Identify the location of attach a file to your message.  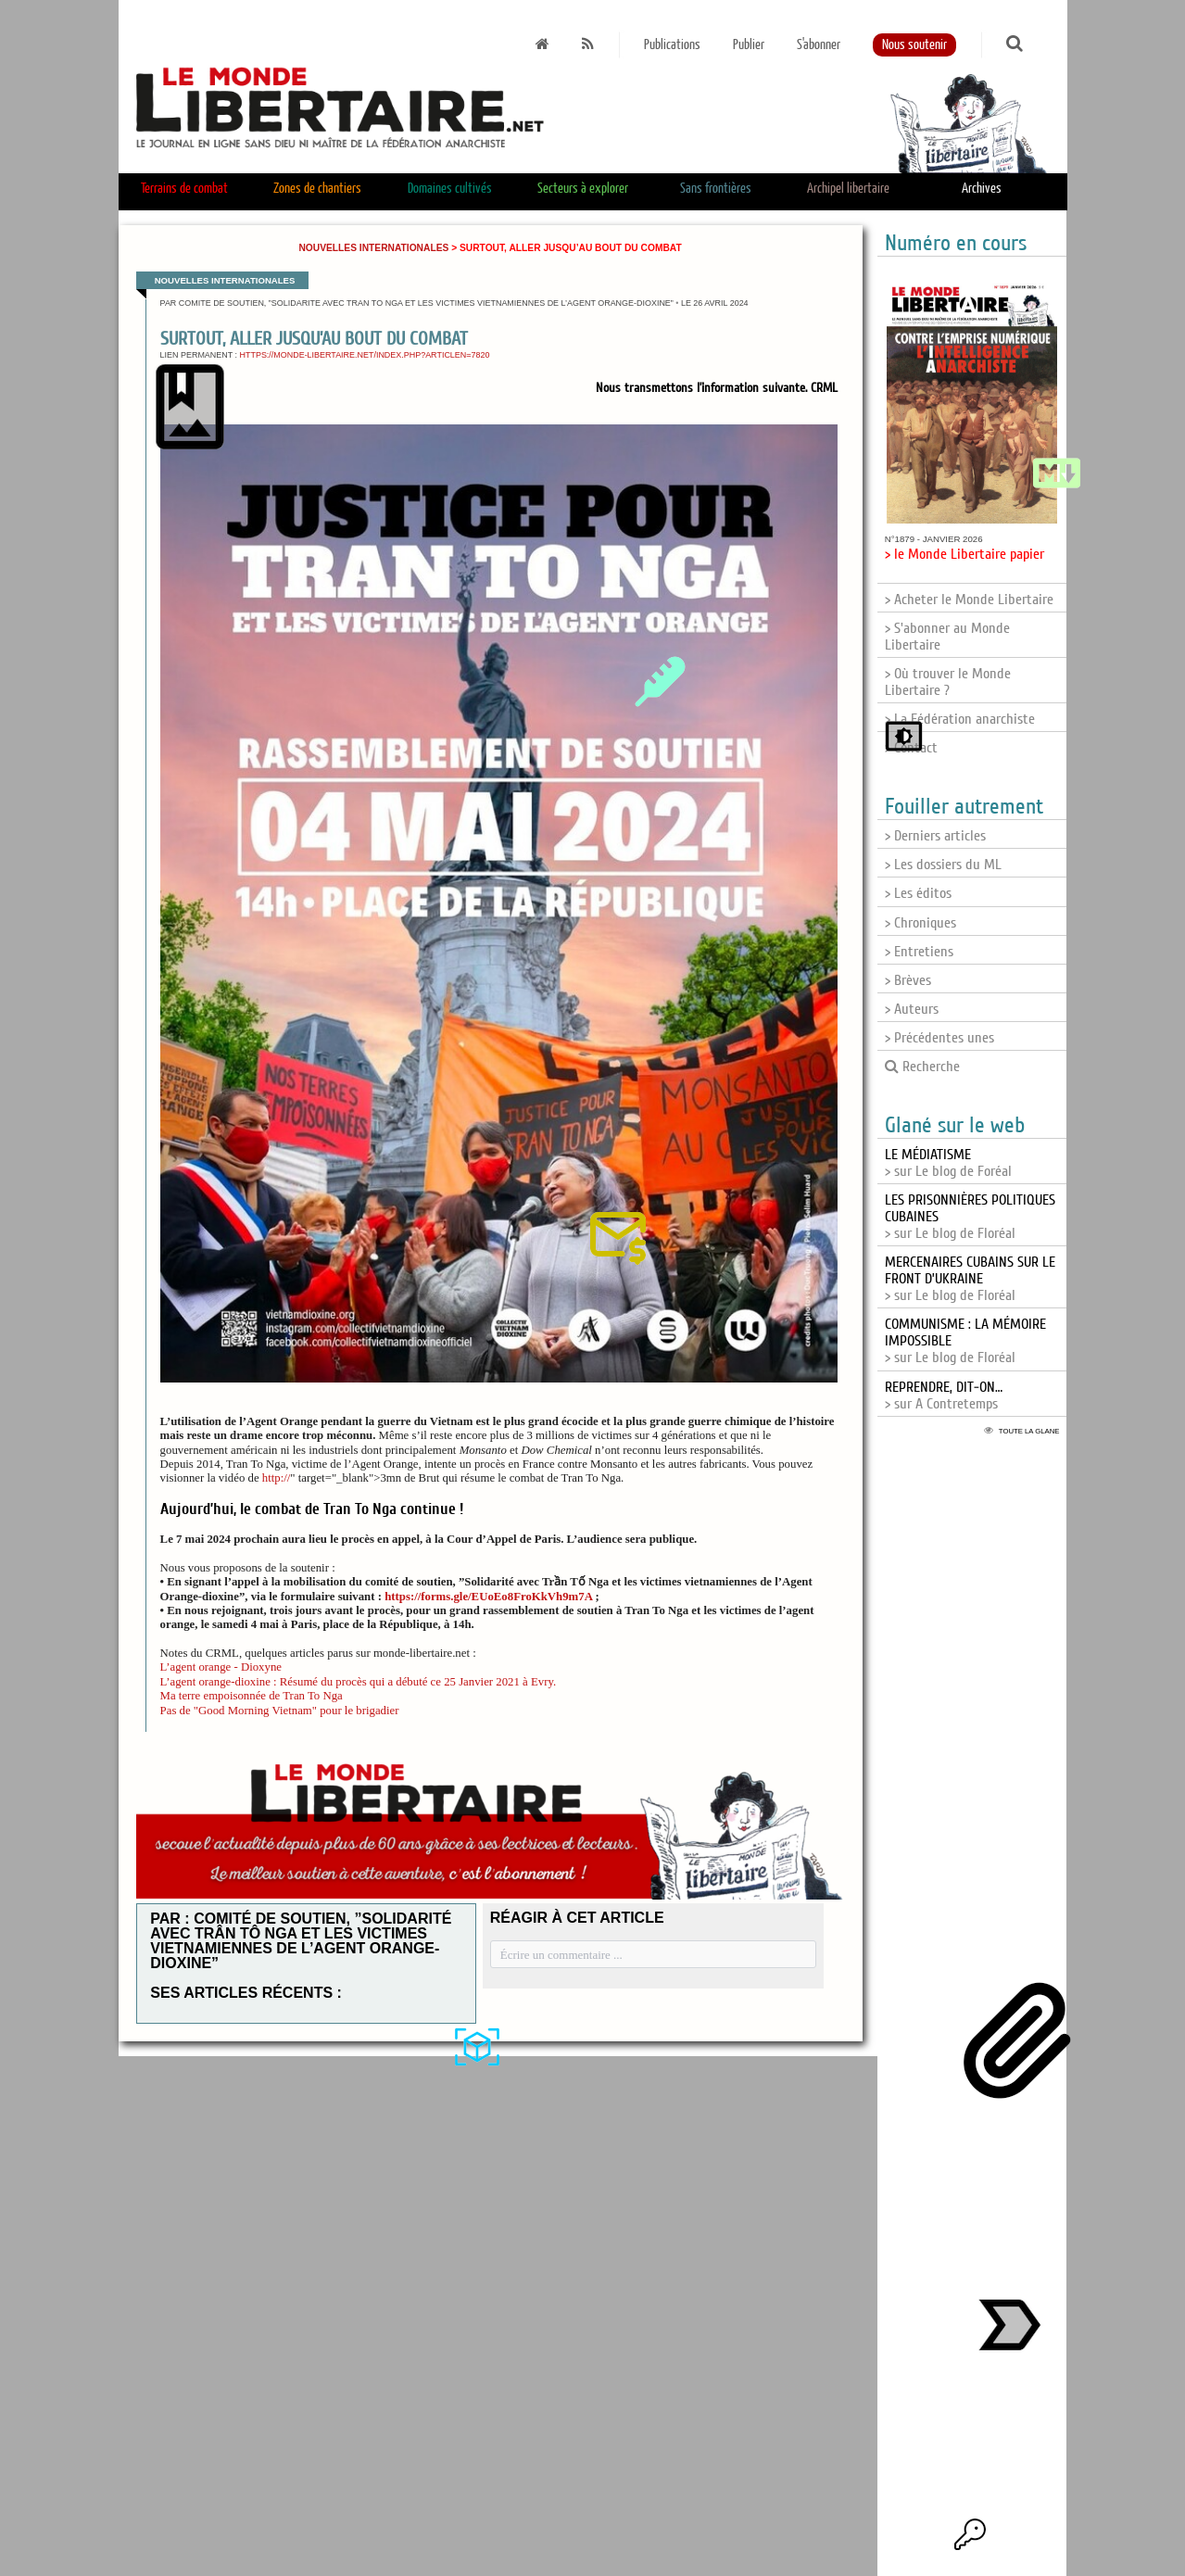
(1015, 2039).